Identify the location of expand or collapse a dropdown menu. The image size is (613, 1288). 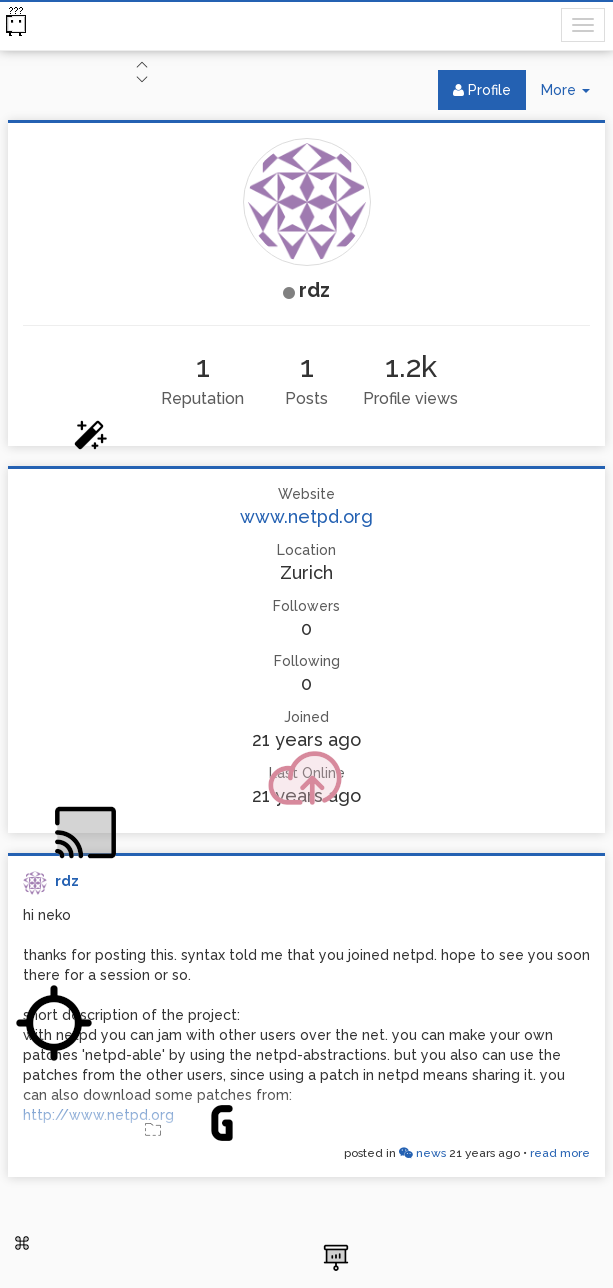
(142, 72).